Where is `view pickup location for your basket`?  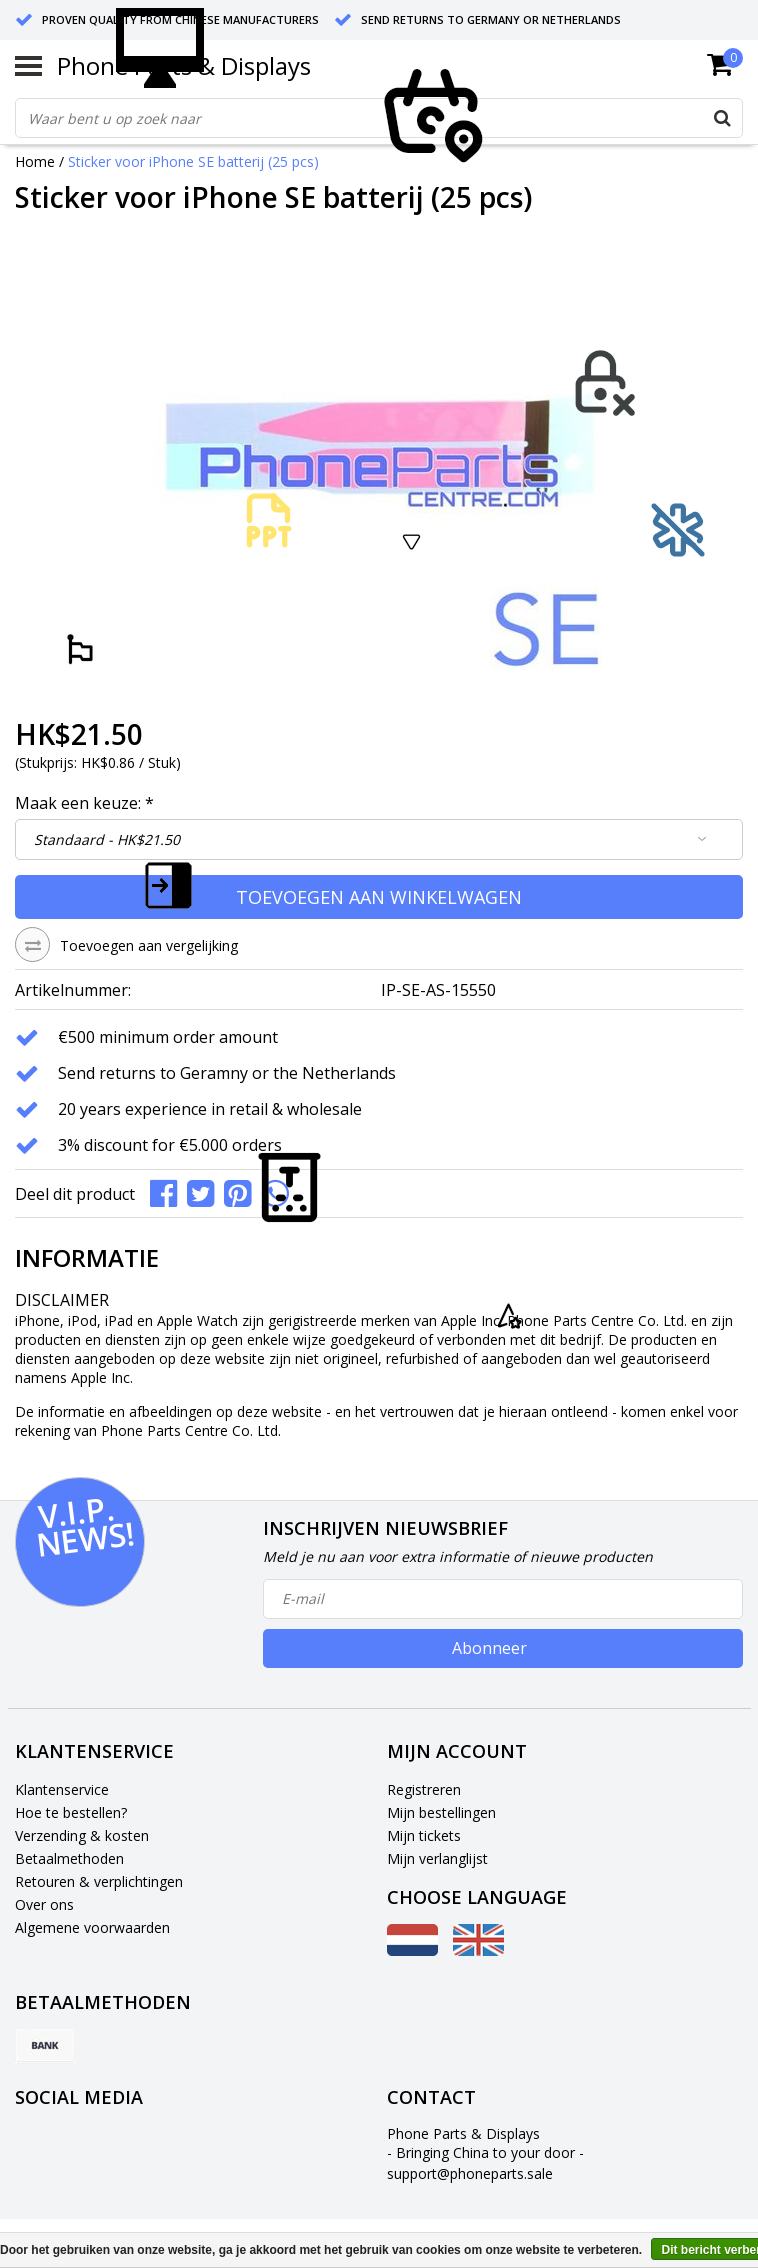 view pickup location for your basket is located at coordinates (431, 111).